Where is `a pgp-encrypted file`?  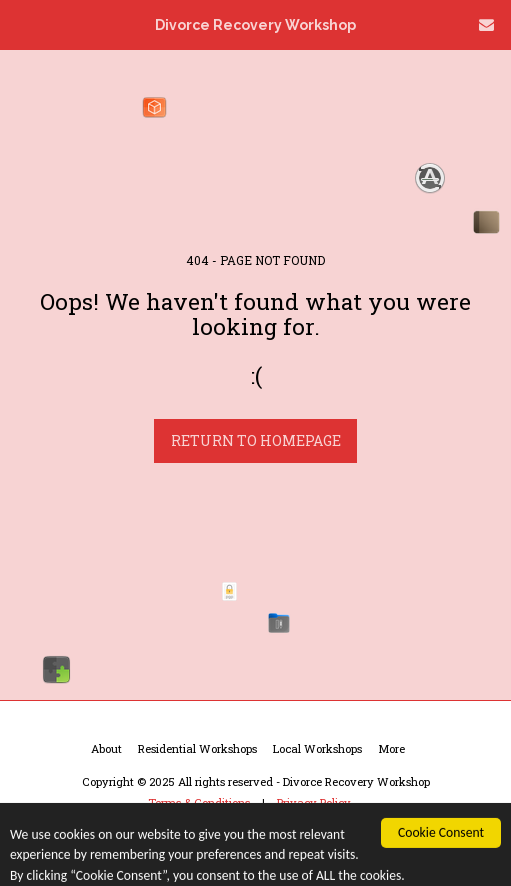
a pgp-encrypted file is located at coordinates (229, 591).